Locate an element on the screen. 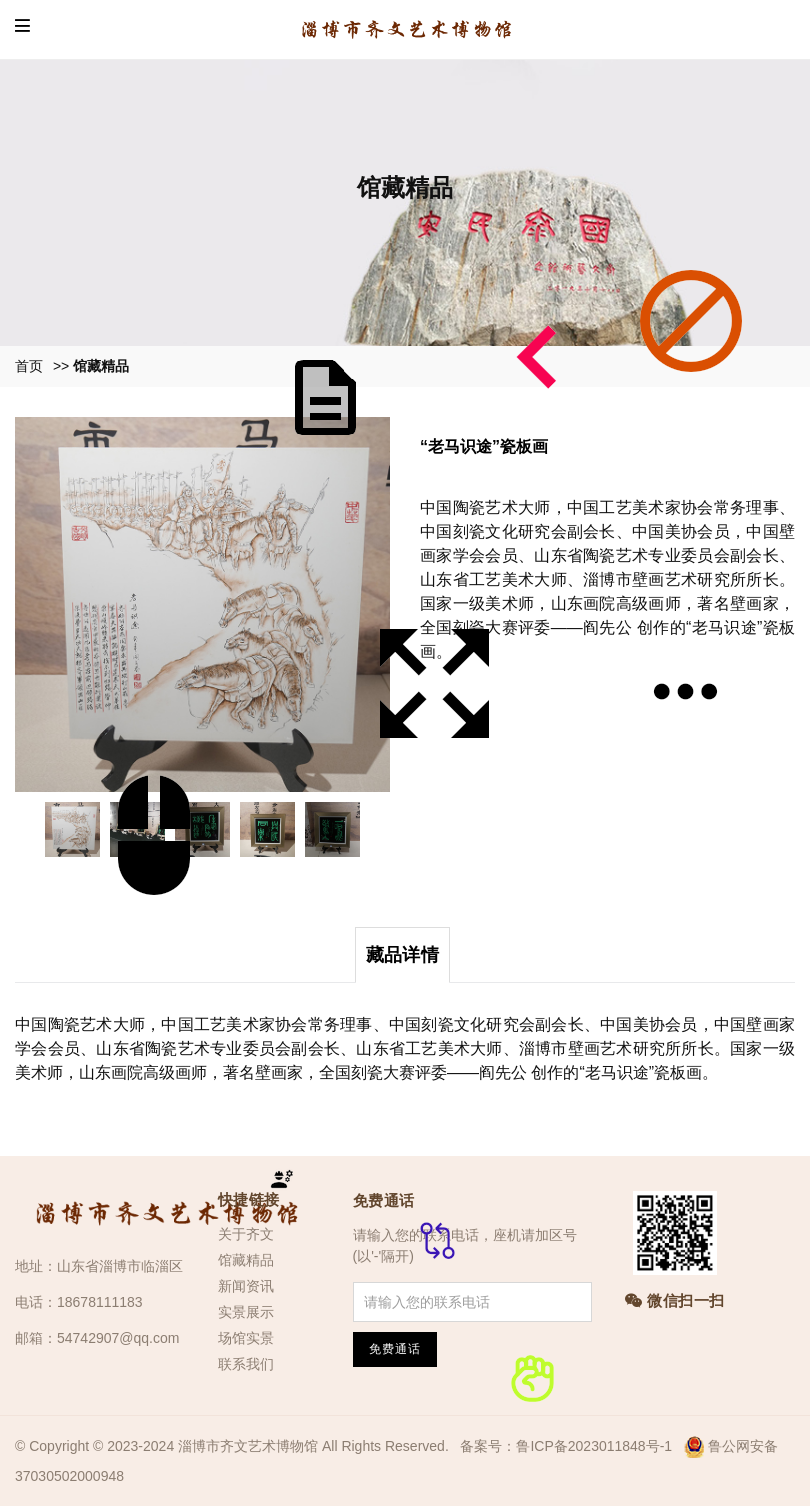 This screenshot has width=810, height=1506. indicates mouse input is available or required is located at coordinates (154, 835).